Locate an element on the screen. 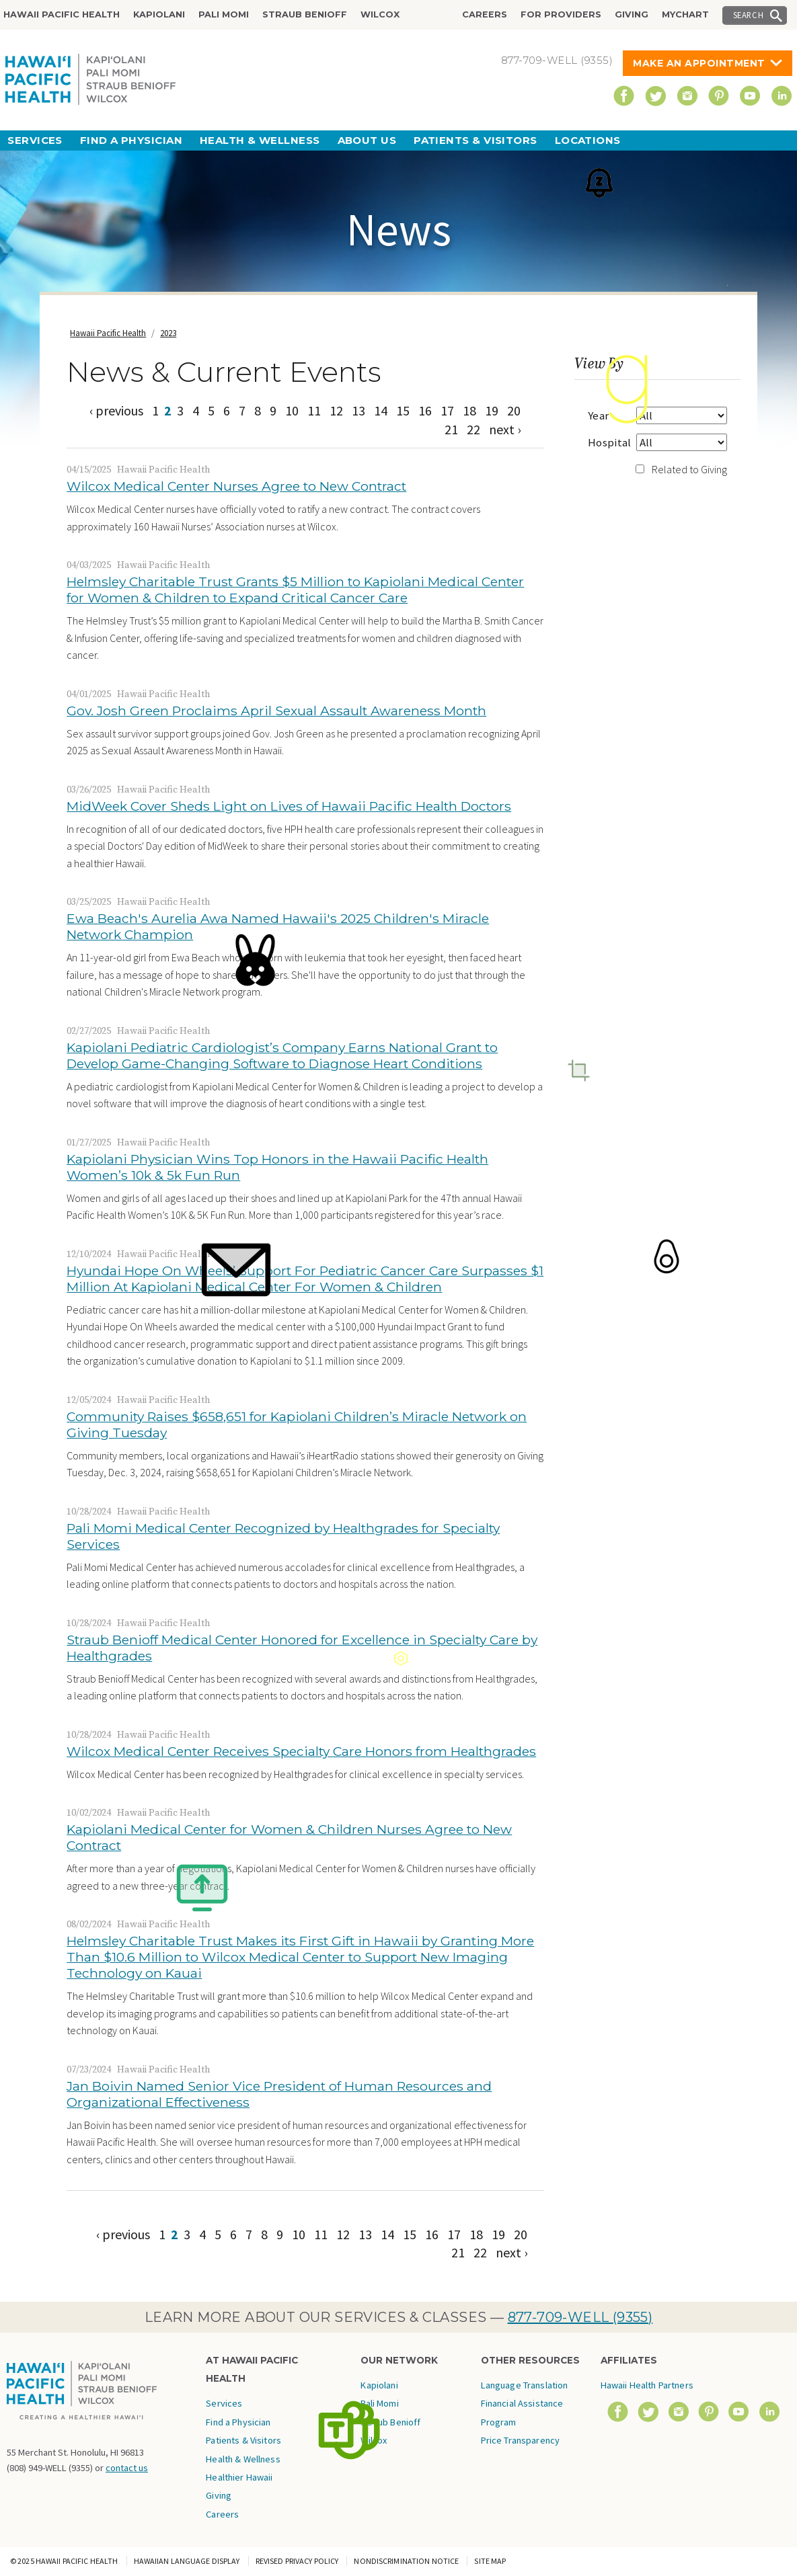 Image resolution: width=797 pixels, height=2576 pixels. access pet or animal-related features is located at coordinates (255, 961).